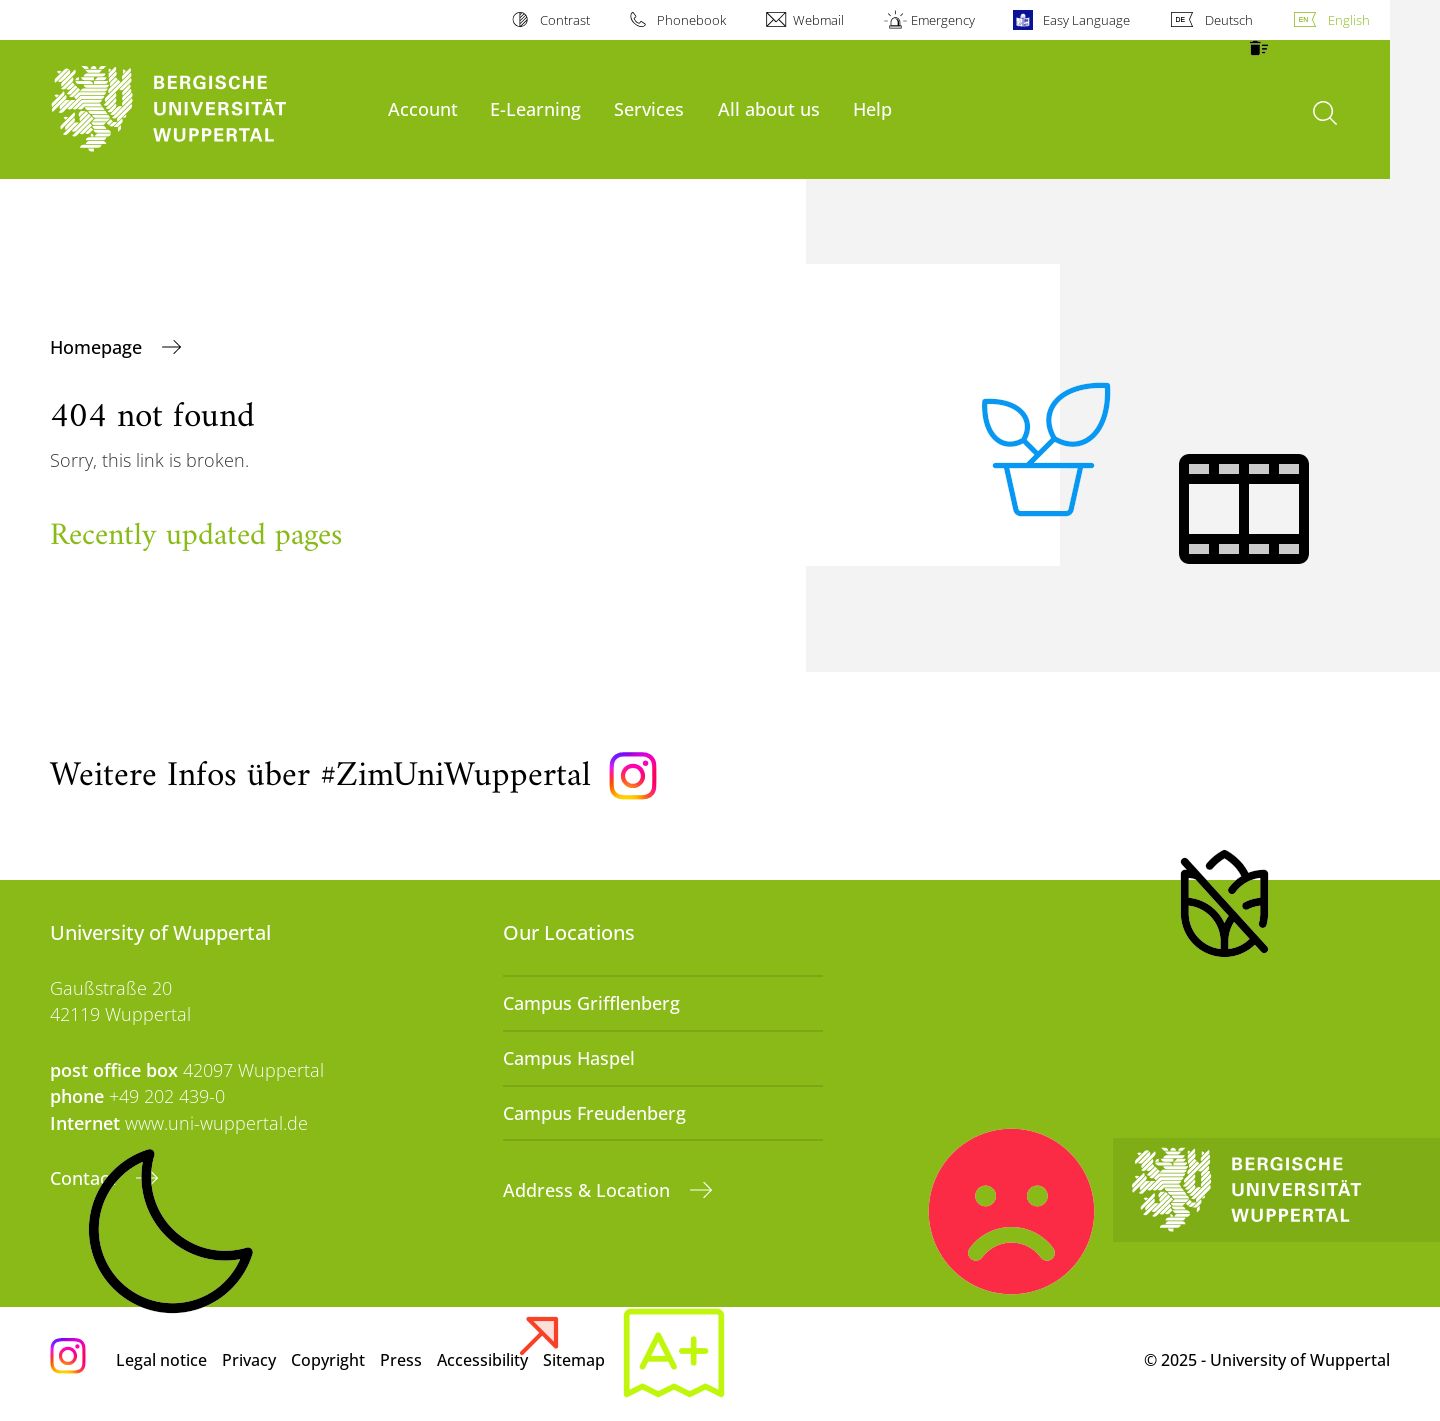 The image size is (1440, 1421). What do you see at coordinates (1259, 48) in the screenshot?
I see `delete all selected items at once` at bounding box center [1259, 48].